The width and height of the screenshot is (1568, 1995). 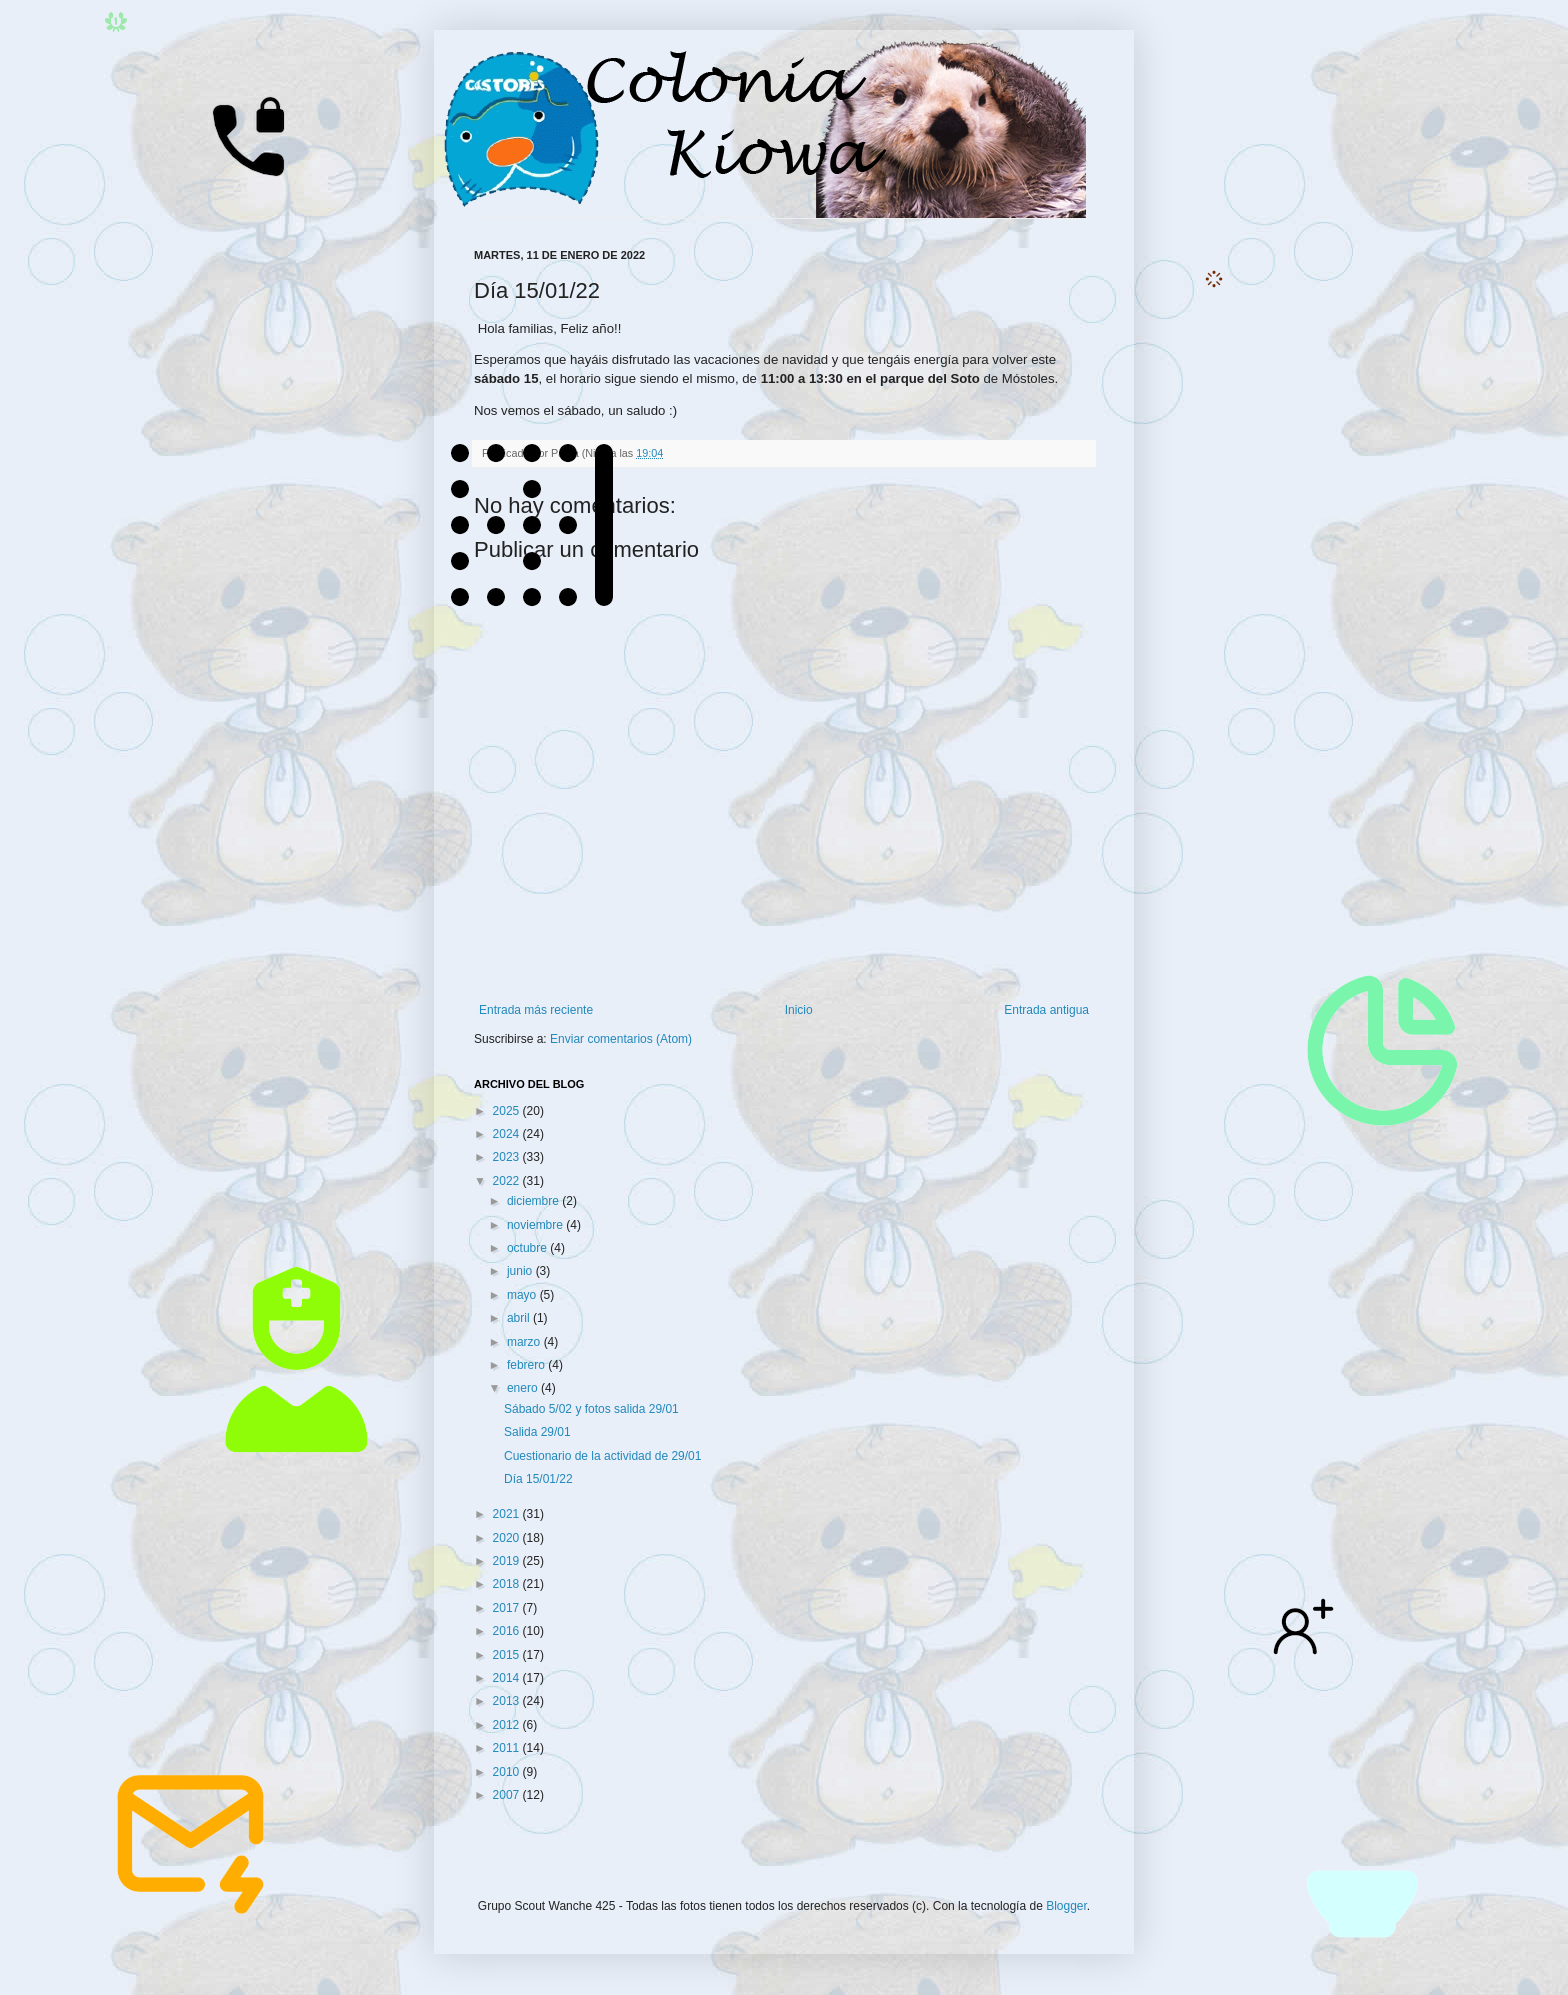 I want to click on indicates first place or top ranking, so click(x=116, y=22).